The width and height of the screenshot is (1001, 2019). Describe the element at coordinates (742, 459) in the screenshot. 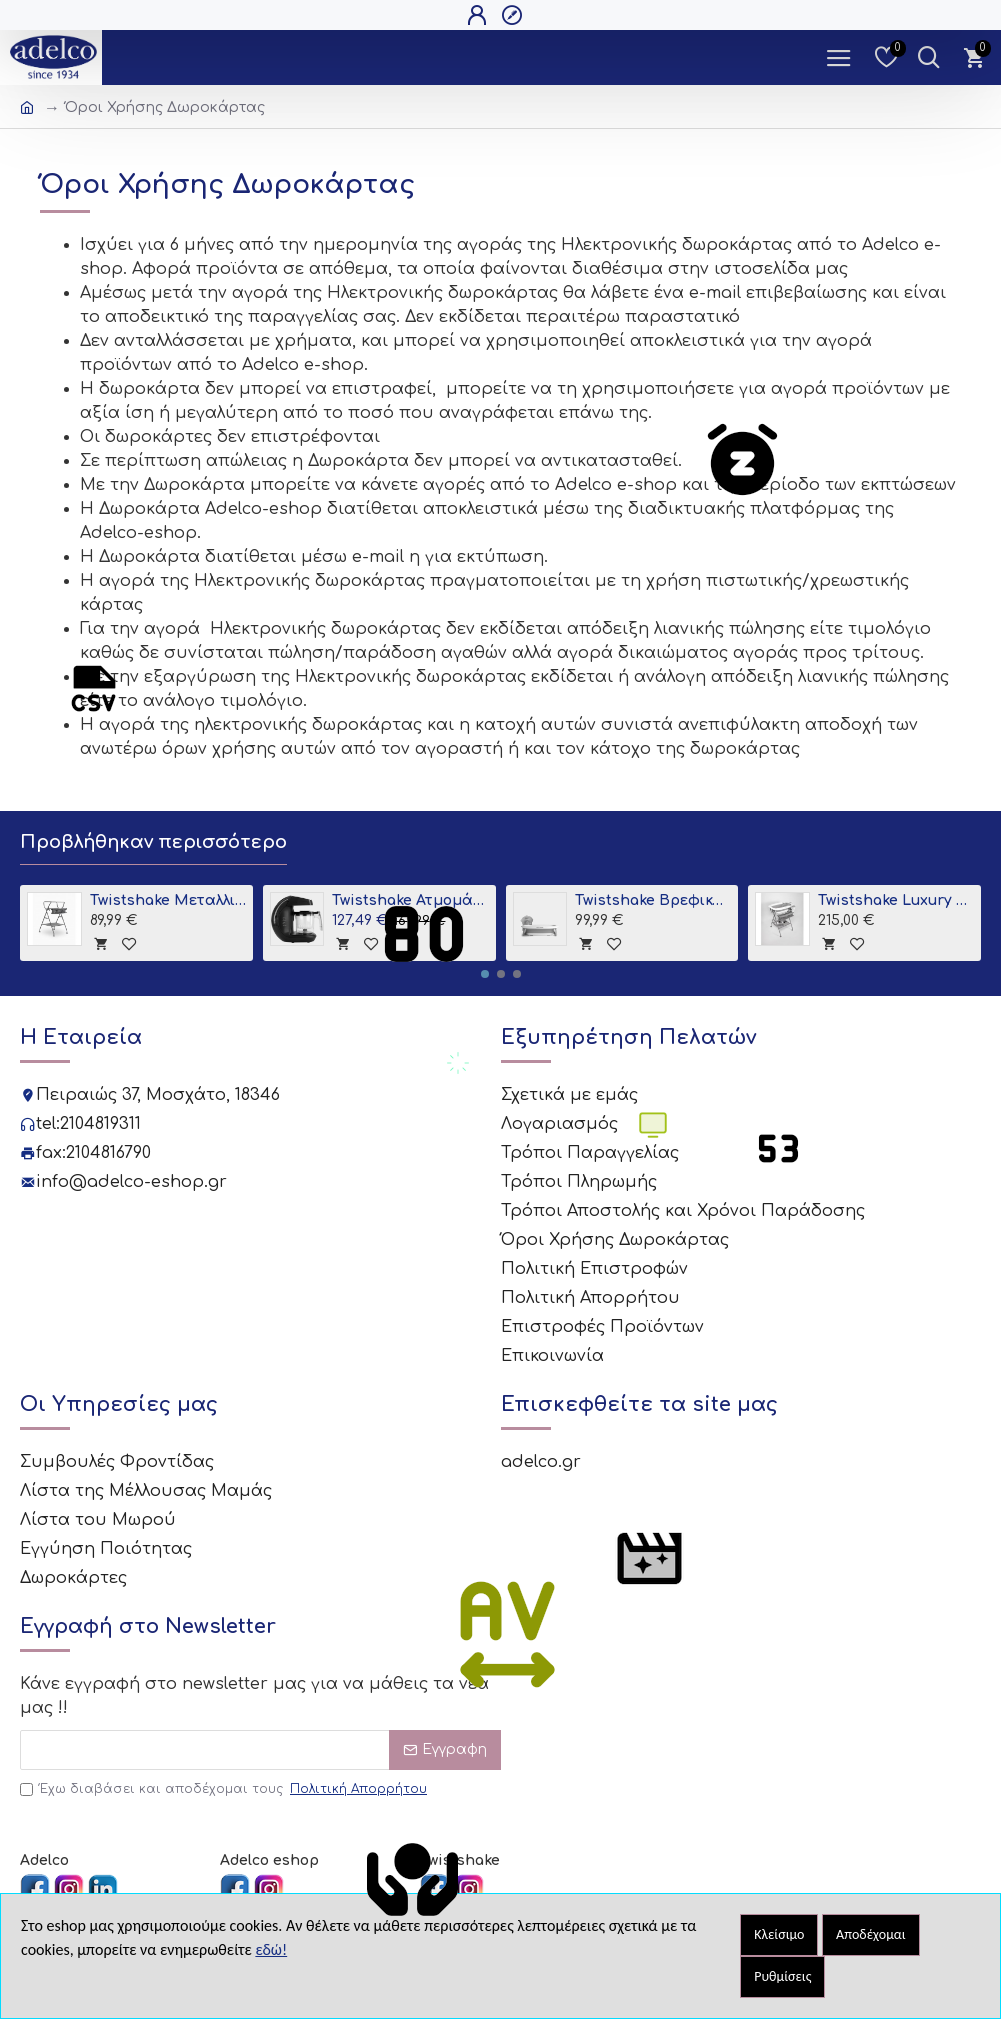

I see `snooze an active alarm` at that location.